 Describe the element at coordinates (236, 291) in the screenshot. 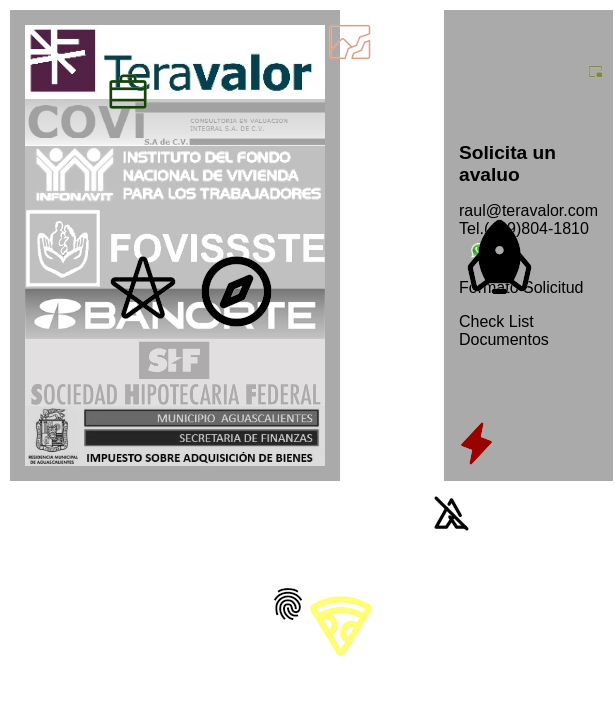

I see `open navigation or directions` at that location.